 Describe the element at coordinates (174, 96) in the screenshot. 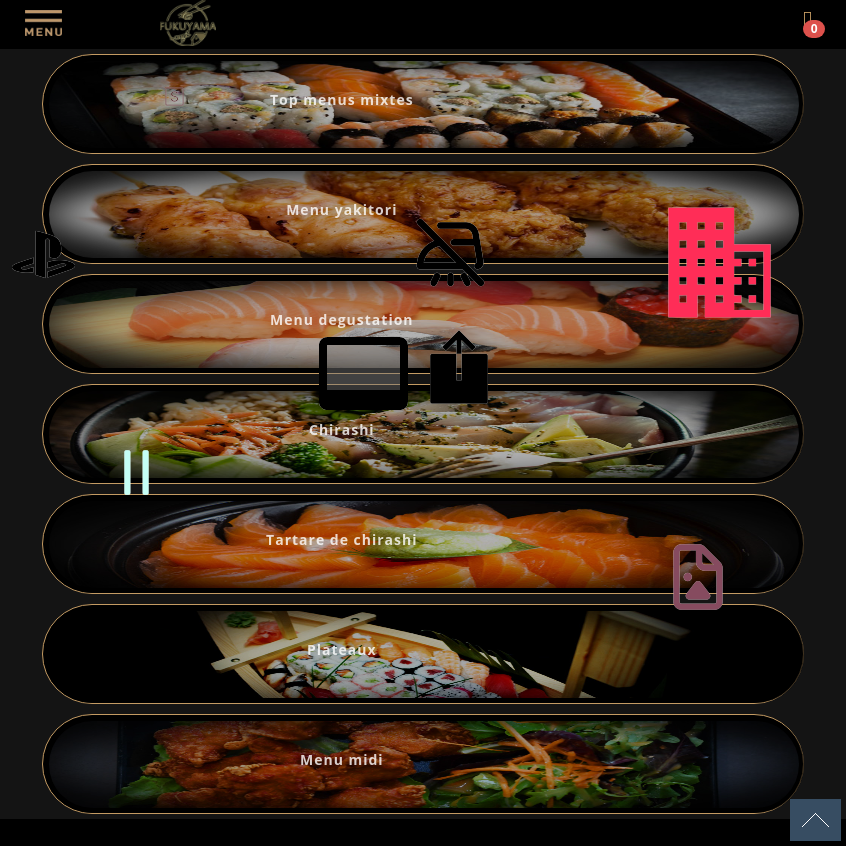

I see `link to Stripe payment services` at that location.